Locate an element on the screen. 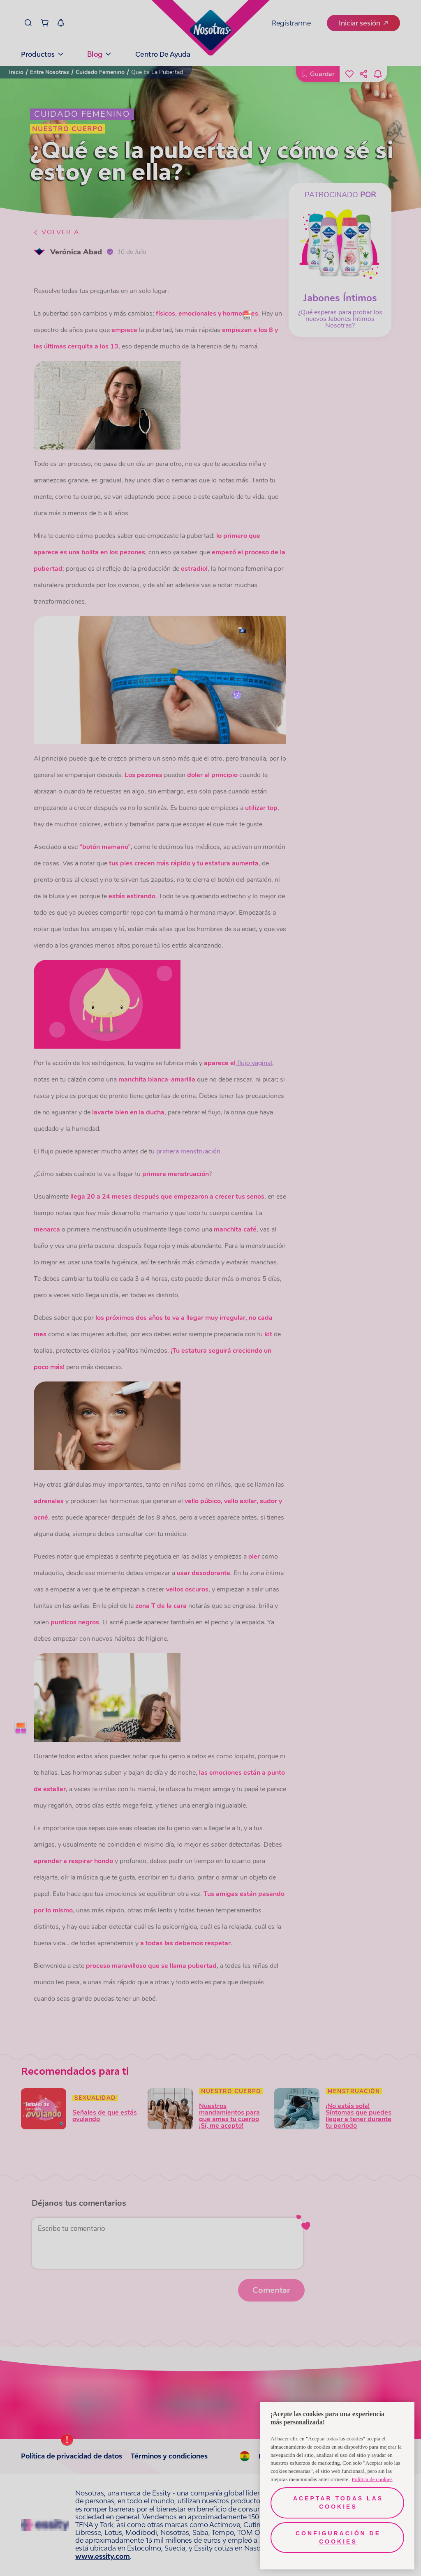 The height and width of the screenshot is (2576, 421). access network workgroup or shared resources is located at coordinates (237, 695).